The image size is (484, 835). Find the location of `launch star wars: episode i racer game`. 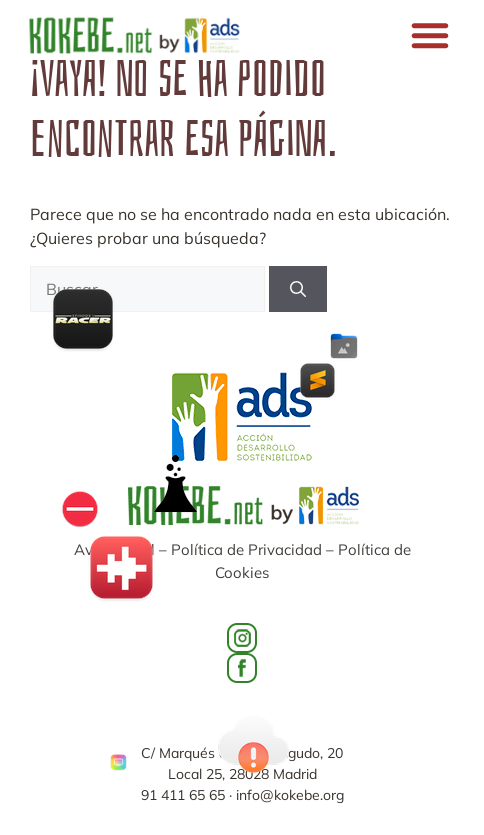

launch star wars: episode i racer game is located at coordinates (83, 319).